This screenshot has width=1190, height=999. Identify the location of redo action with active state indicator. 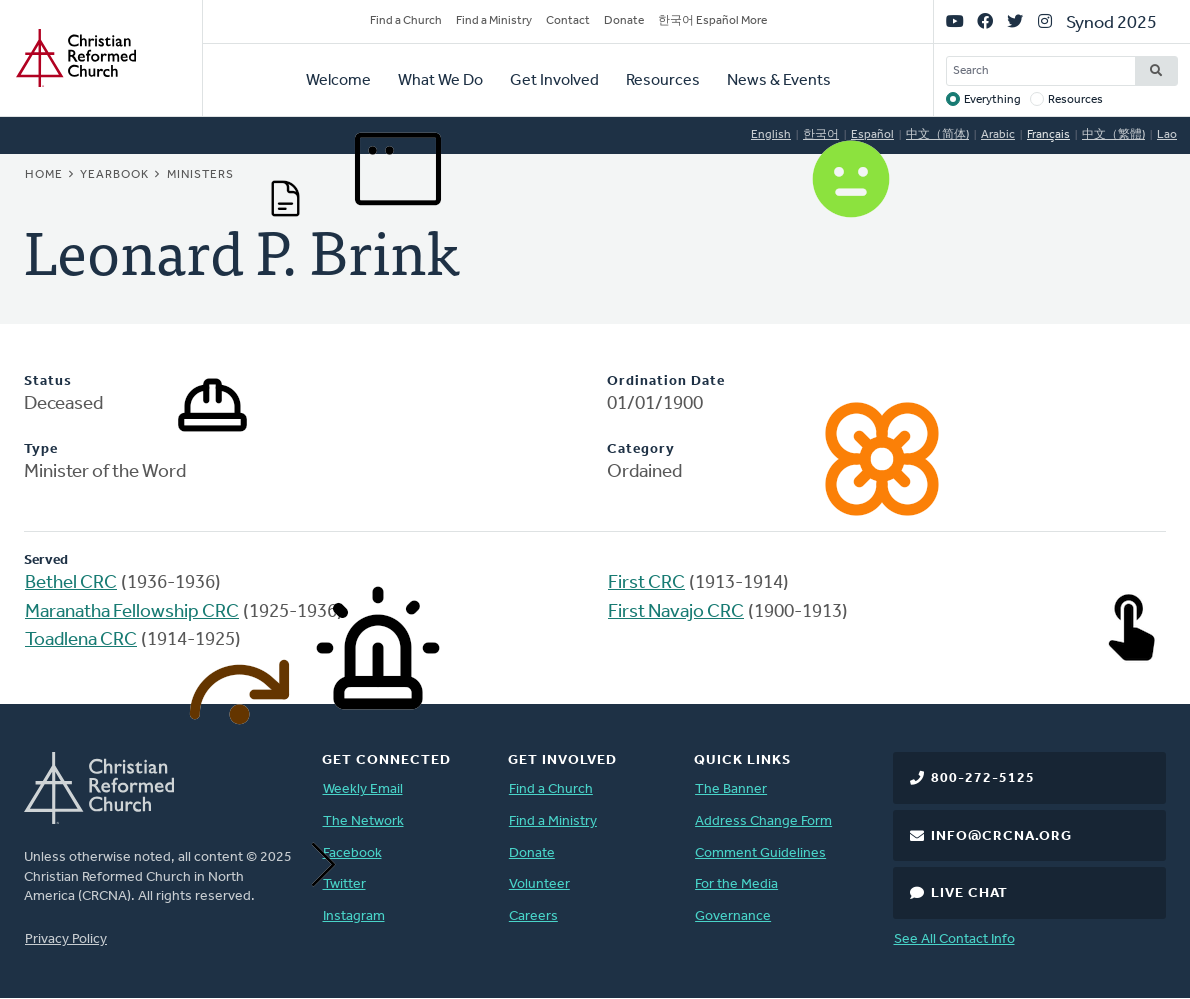
(239, 689).